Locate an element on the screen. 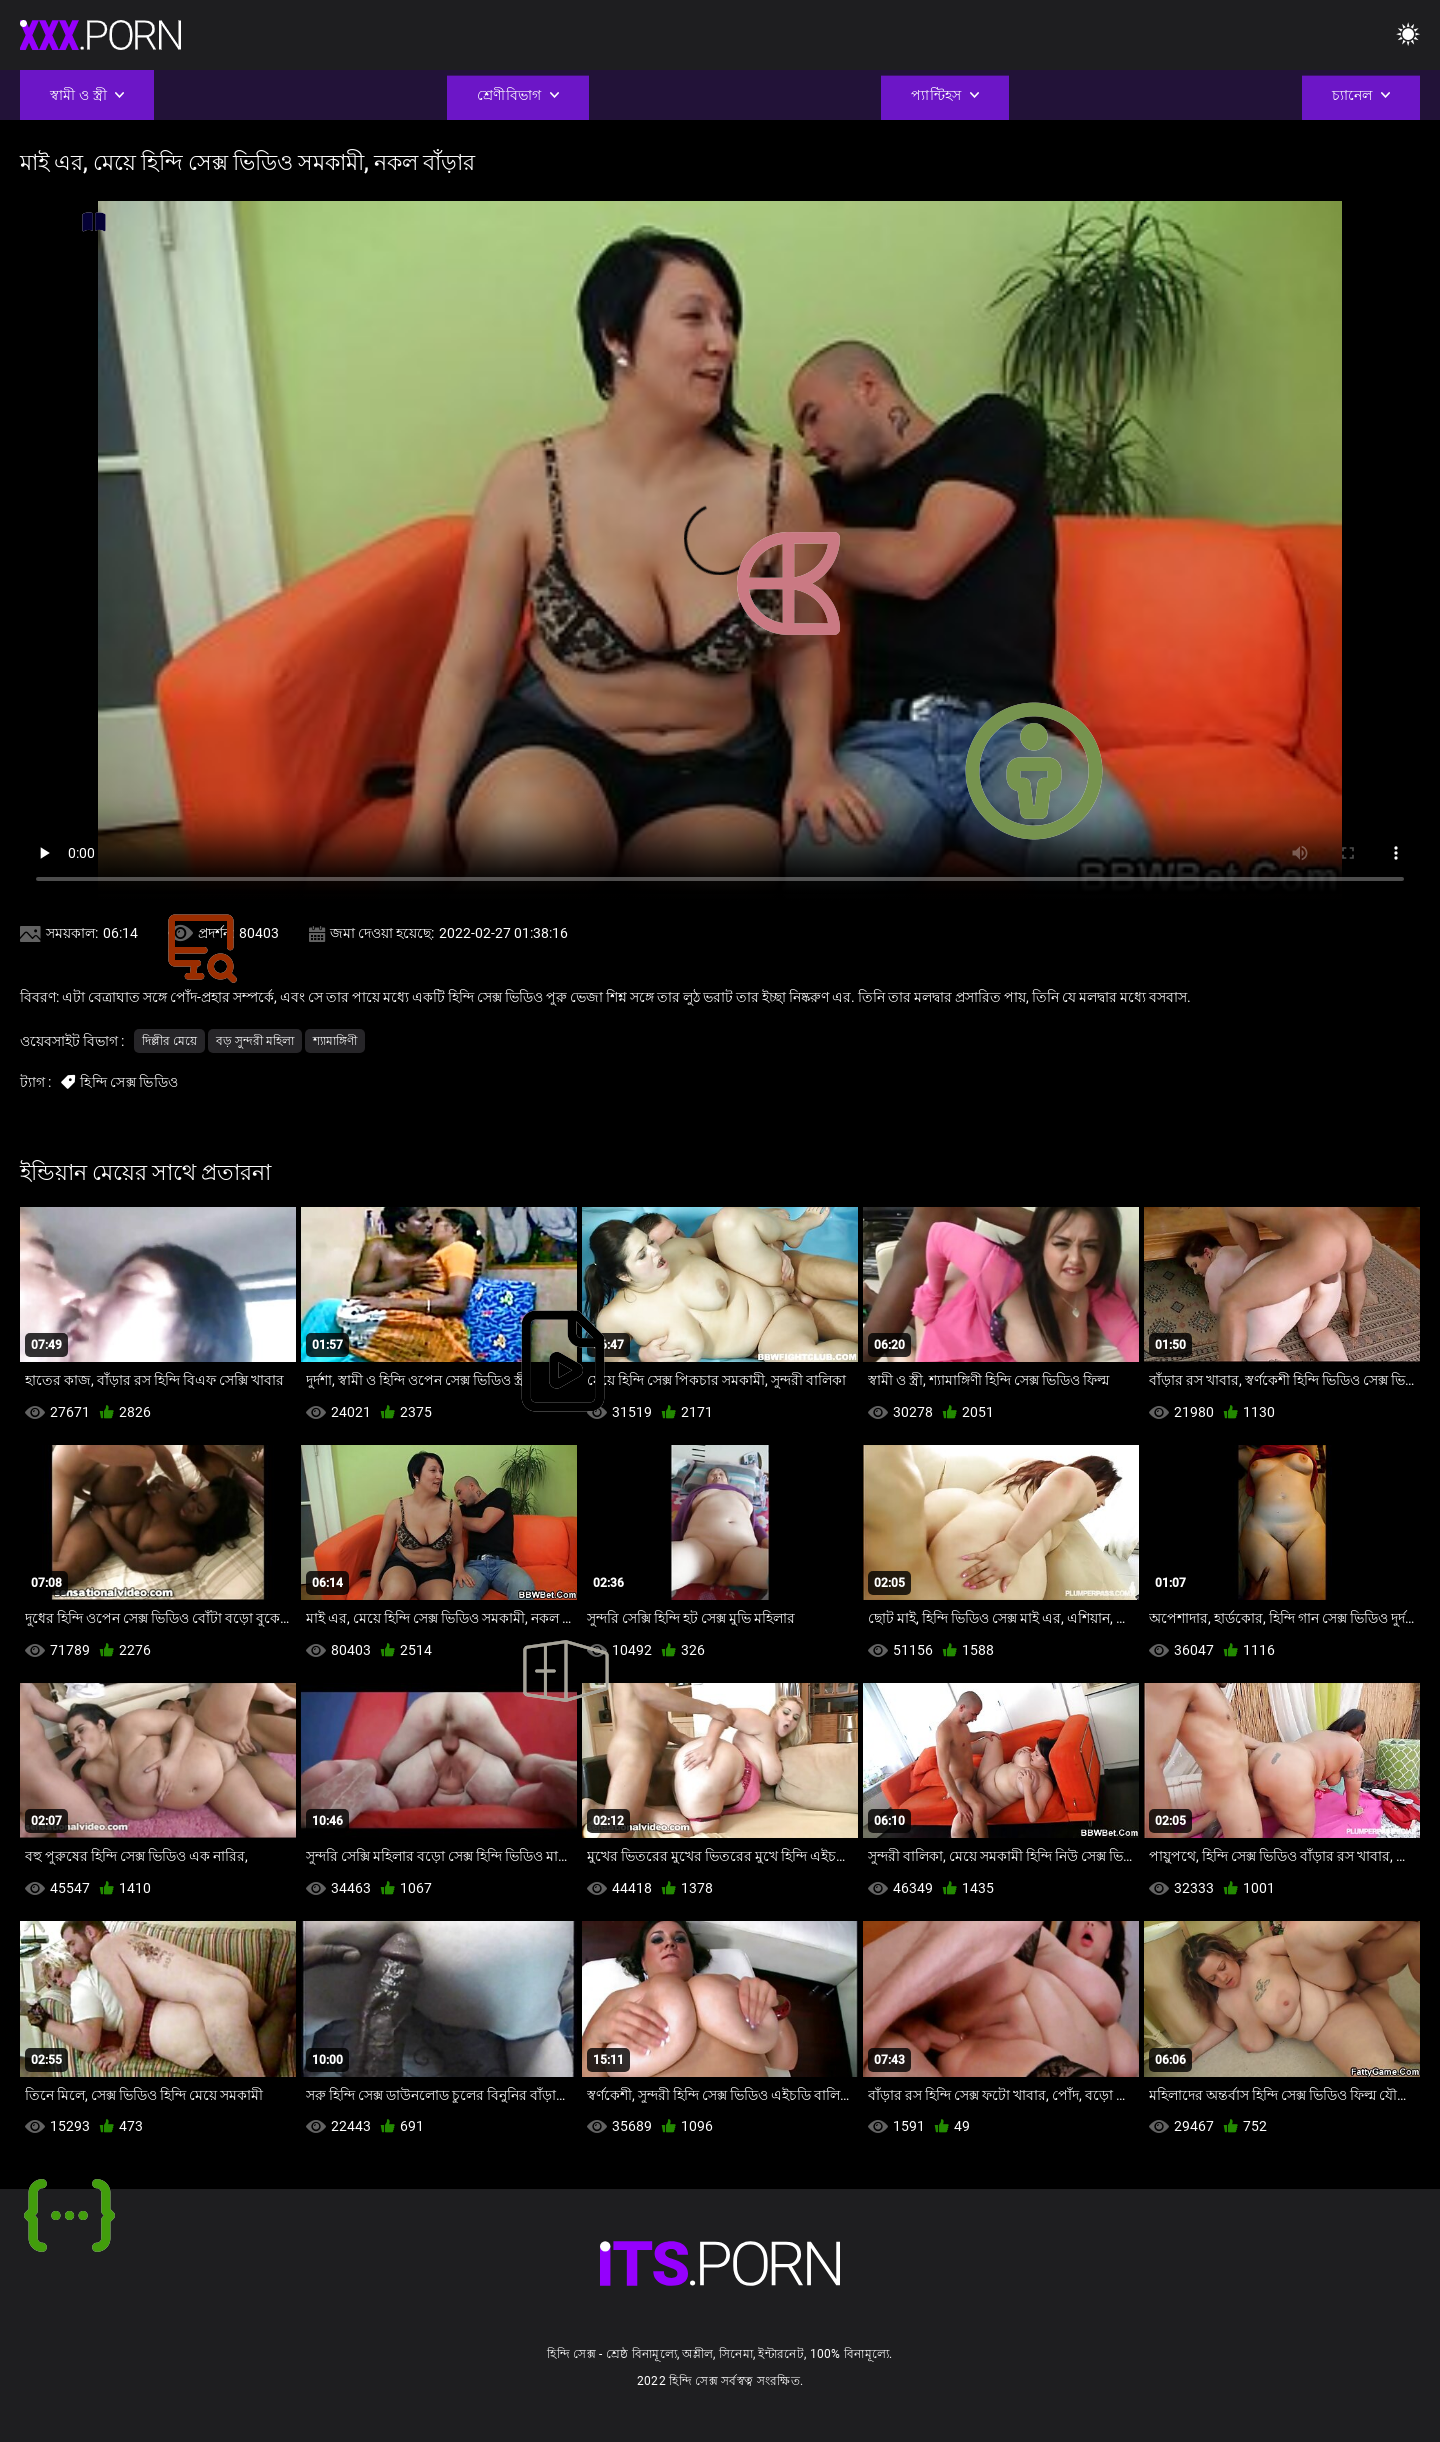 Image resolution: width=1440 pixels, height=2442 pixels. play a video file is located at coordinates (563, 1361).